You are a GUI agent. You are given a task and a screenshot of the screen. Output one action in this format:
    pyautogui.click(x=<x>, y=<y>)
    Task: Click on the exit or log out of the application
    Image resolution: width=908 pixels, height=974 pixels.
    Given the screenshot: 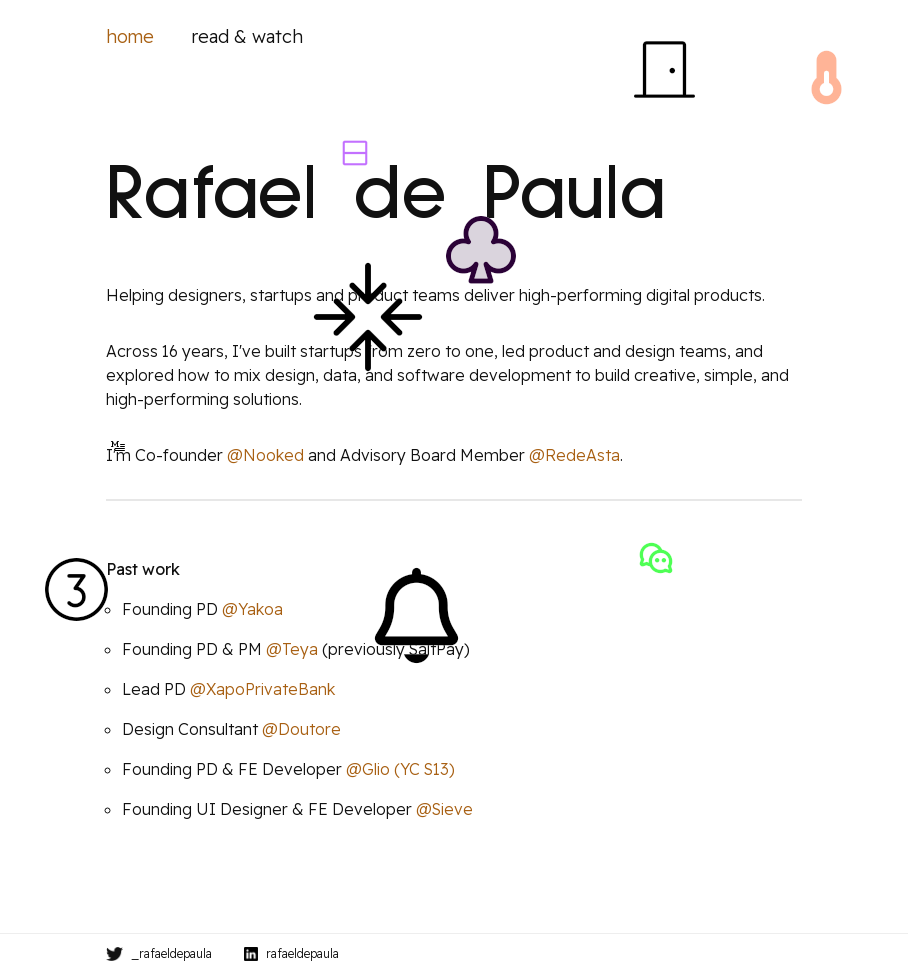 What is the action you would take?
    pyautogui.click(x=664, y=69)
    